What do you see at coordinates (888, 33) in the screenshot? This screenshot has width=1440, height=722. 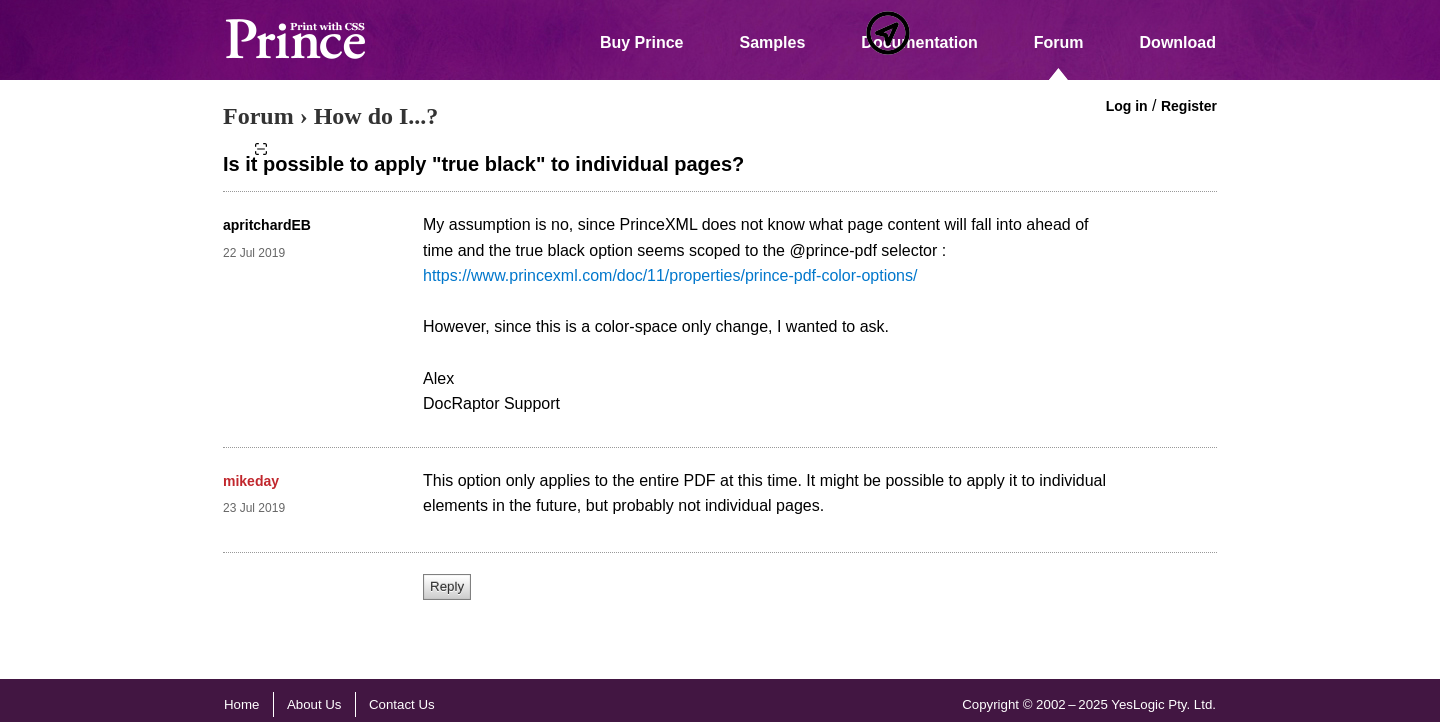 I see `access current location services` at bounding box center [888, 33].